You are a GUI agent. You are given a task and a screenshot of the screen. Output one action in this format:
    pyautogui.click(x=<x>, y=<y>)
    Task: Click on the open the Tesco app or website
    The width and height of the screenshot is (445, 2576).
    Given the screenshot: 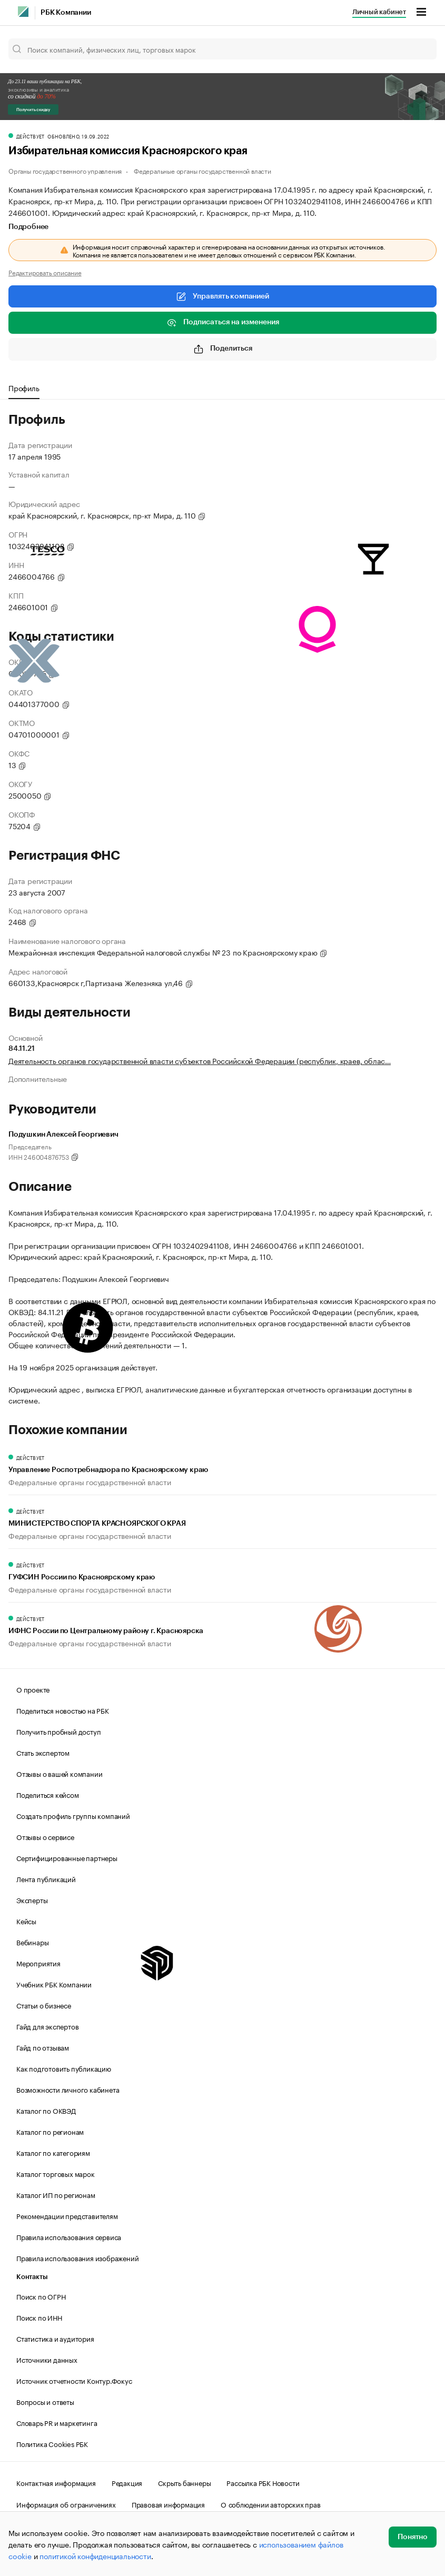 What is the action you would take?
    pyautogui.click(x=47, y=551)
    